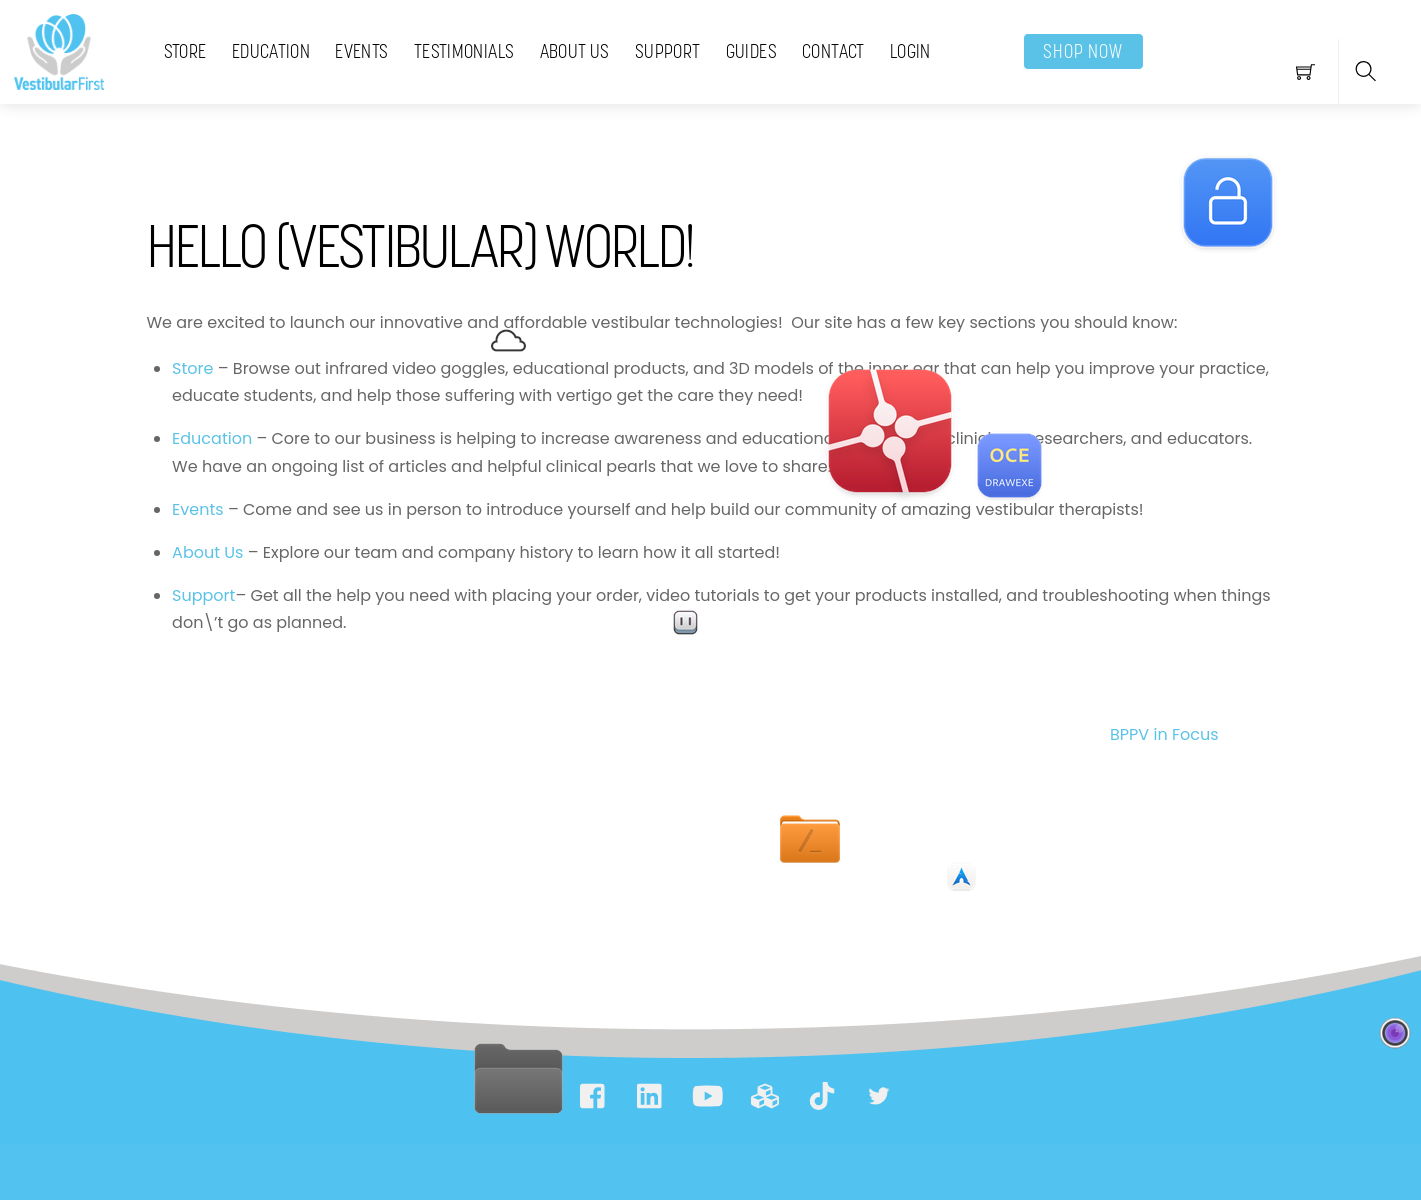 The width and height of the screenshot is (1421, 1200). Describe the element at coordinates (1009, 465) in the screenshot. I see `open OCE DRAWEXE application` at that location.